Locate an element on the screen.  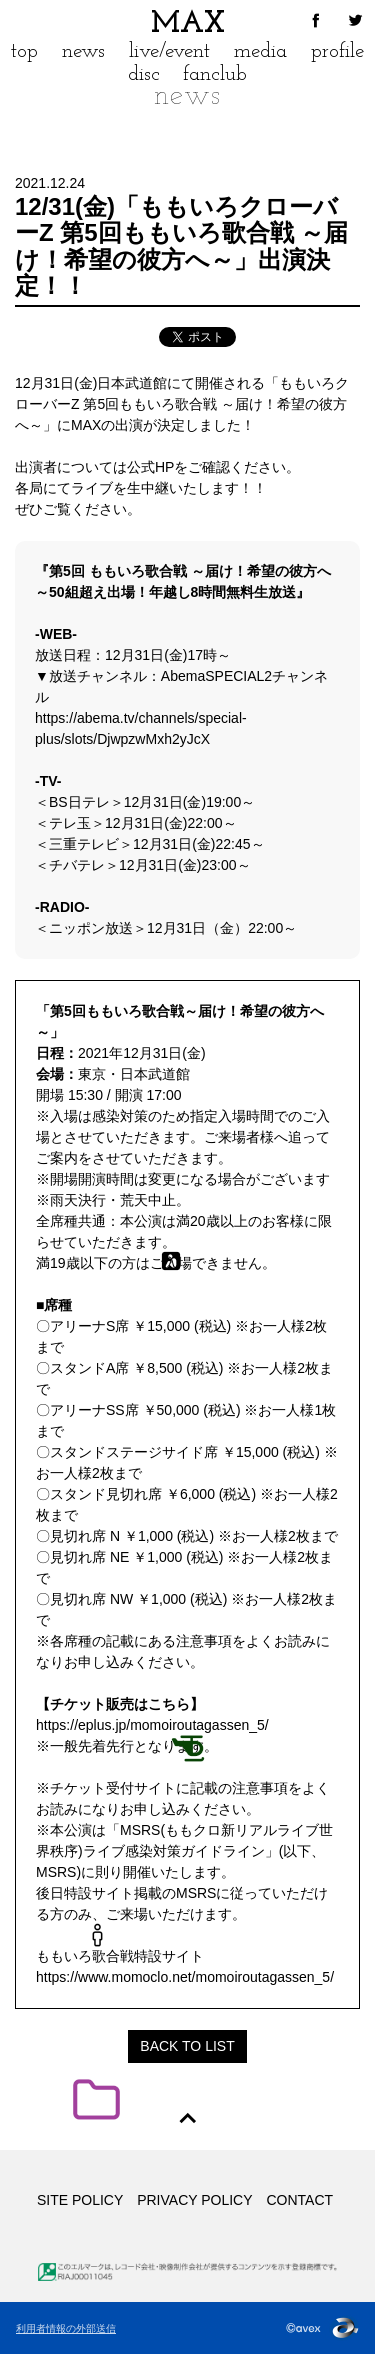
indicates a confined space or restricted area is located at coordinates (171, 1261).